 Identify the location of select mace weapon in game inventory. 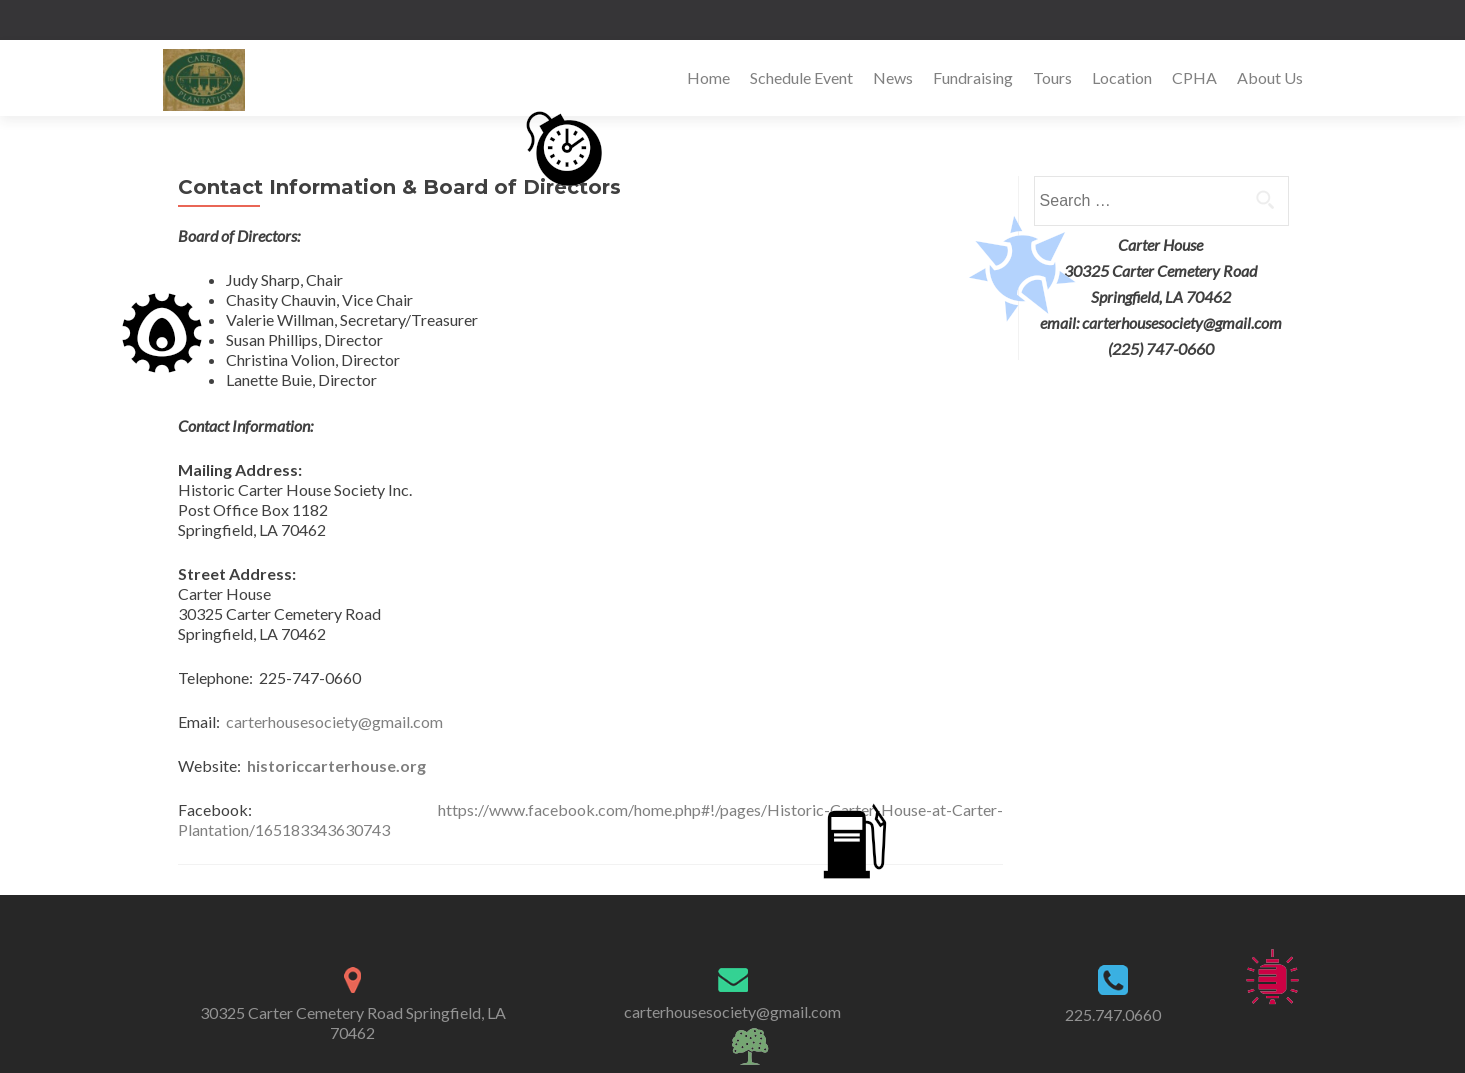
(1022, 269).